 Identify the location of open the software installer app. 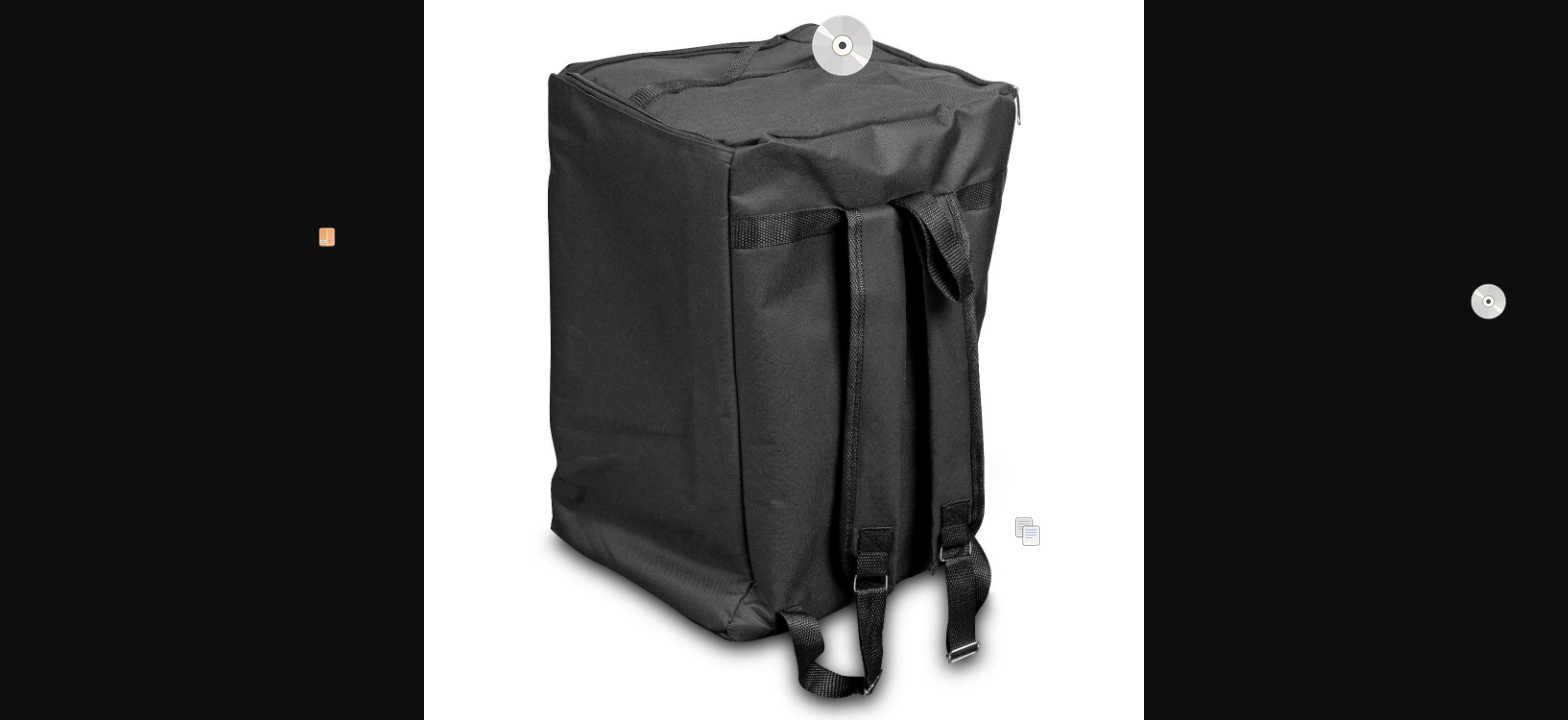
(327, 237).